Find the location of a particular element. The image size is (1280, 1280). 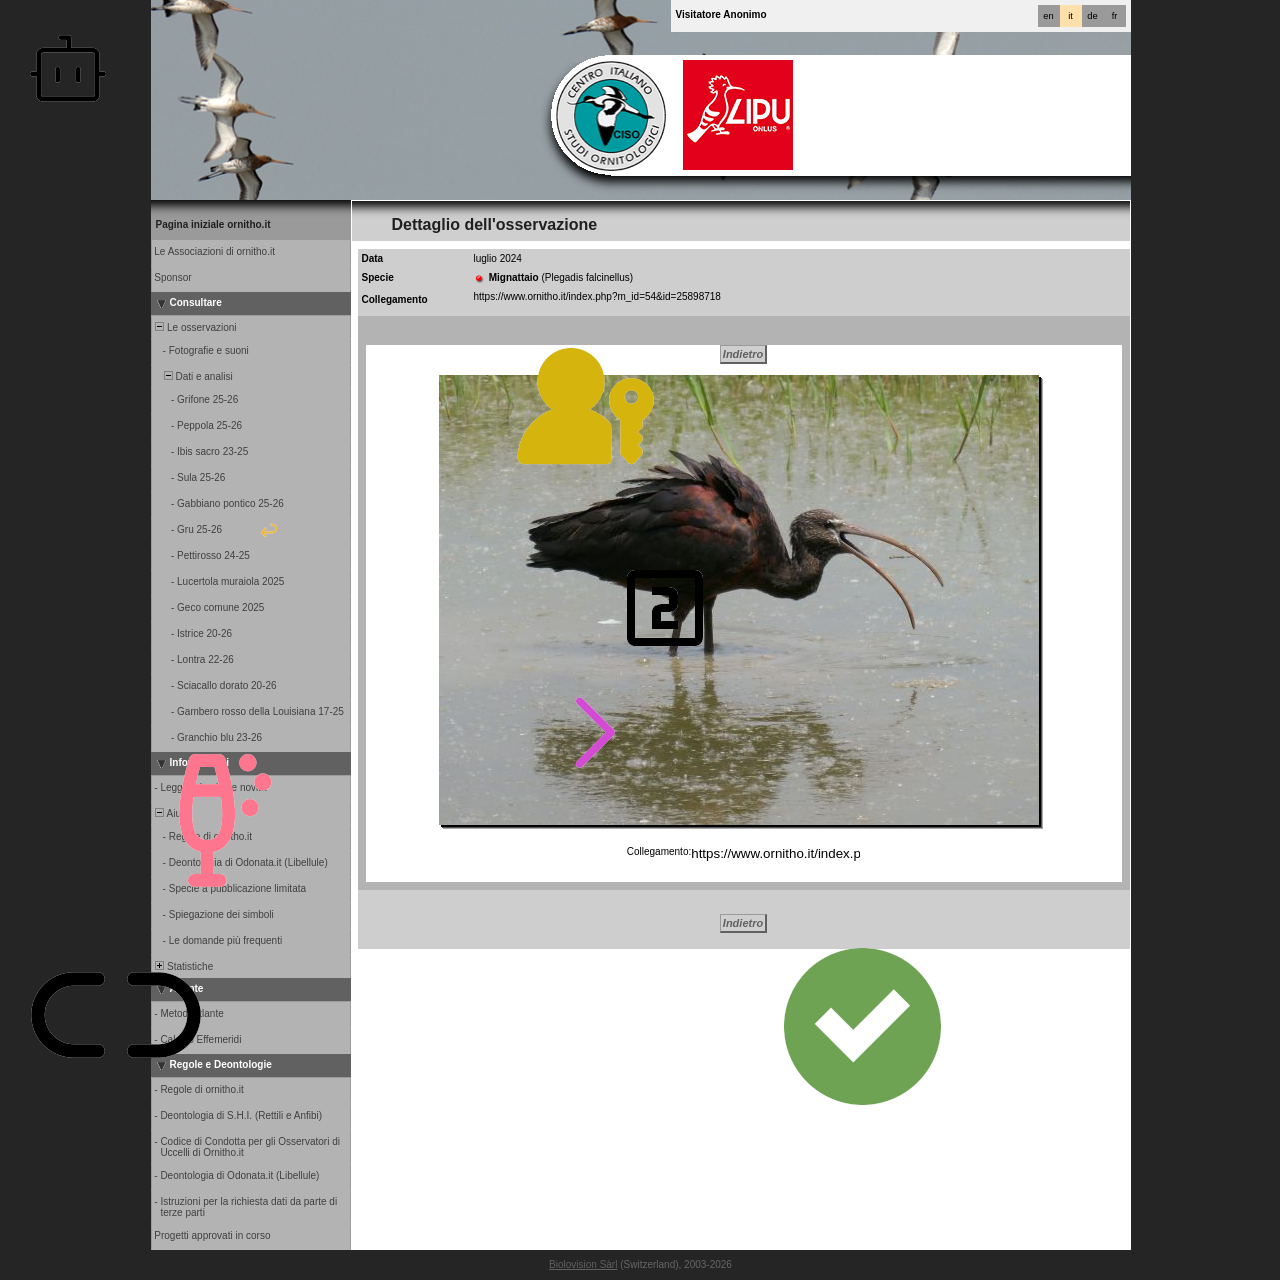

go back to the previous screen is located at coordinates (268, 529).